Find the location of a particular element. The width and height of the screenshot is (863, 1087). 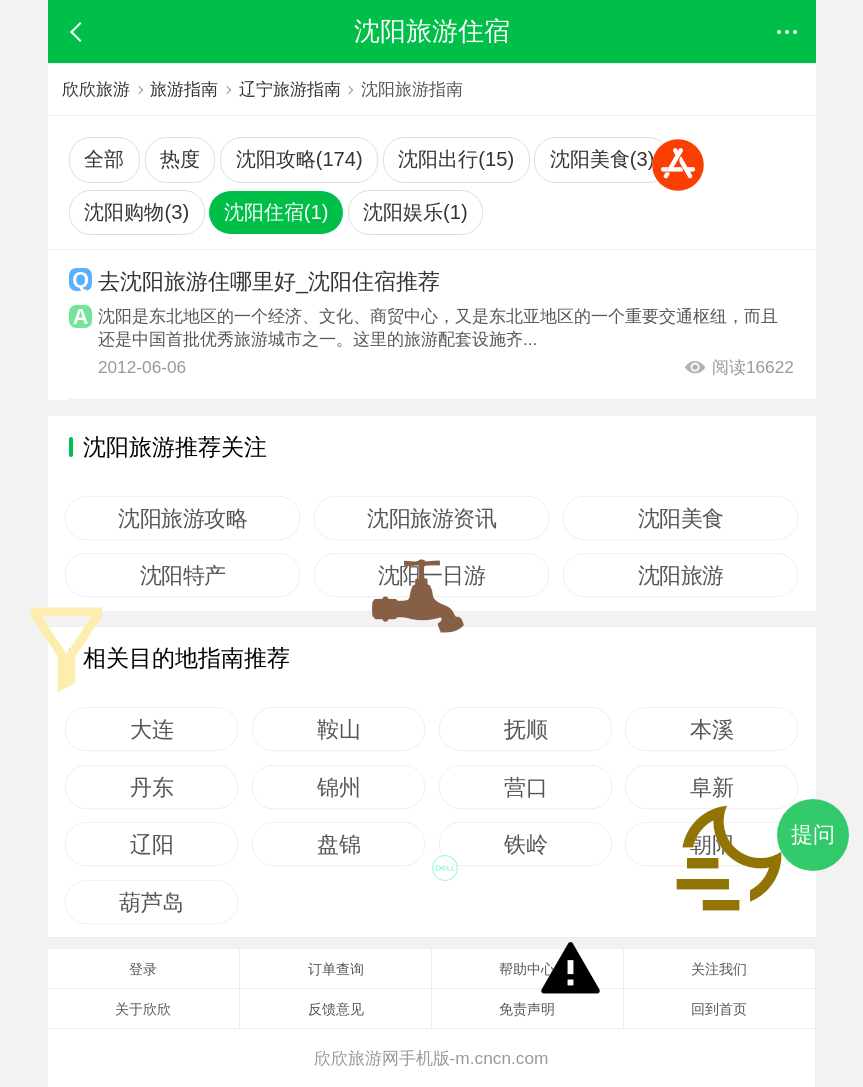

indicates foggy nighttime weather conditions is located at coordinates (729, 858).